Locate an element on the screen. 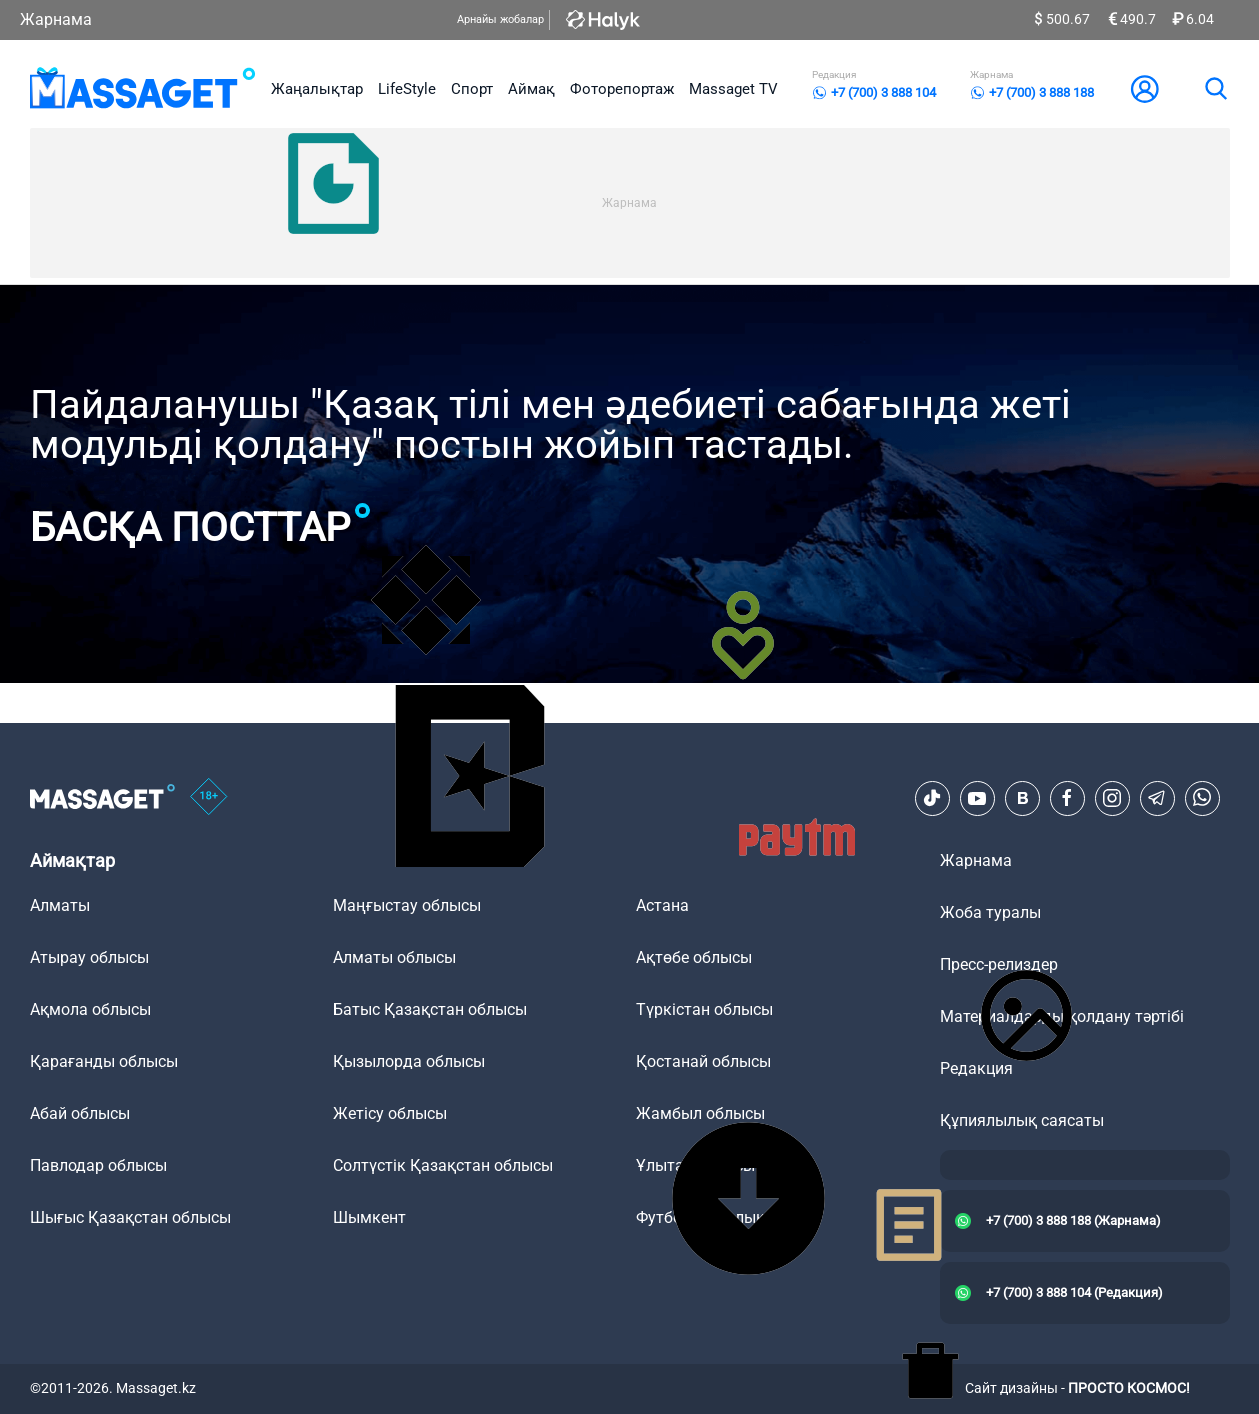  download file or content is located at coordinates (748, 1198).